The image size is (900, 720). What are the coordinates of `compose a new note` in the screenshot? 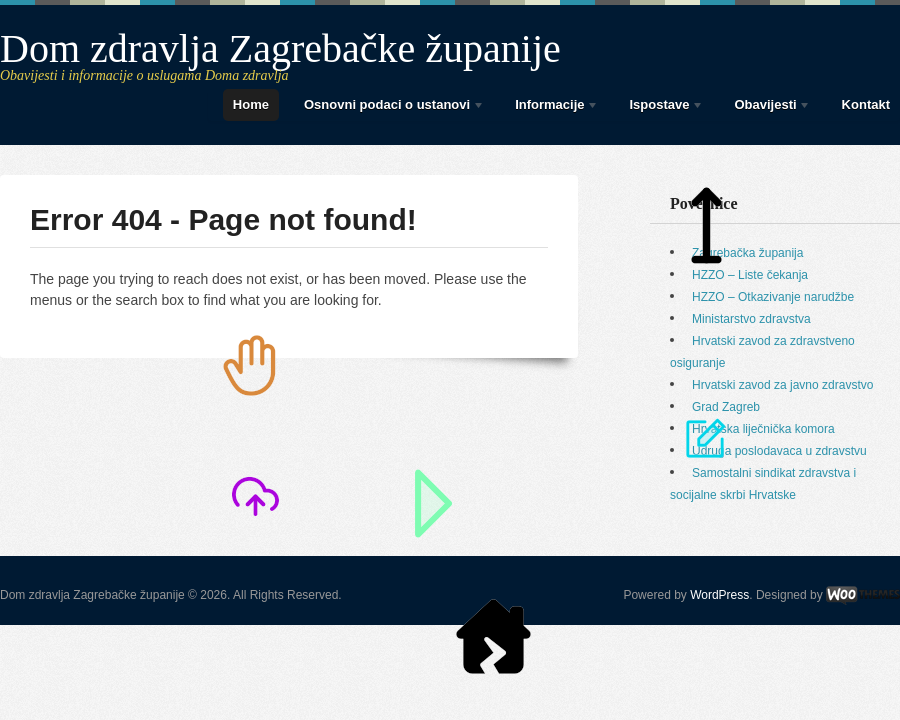 It's located at (705, 439).